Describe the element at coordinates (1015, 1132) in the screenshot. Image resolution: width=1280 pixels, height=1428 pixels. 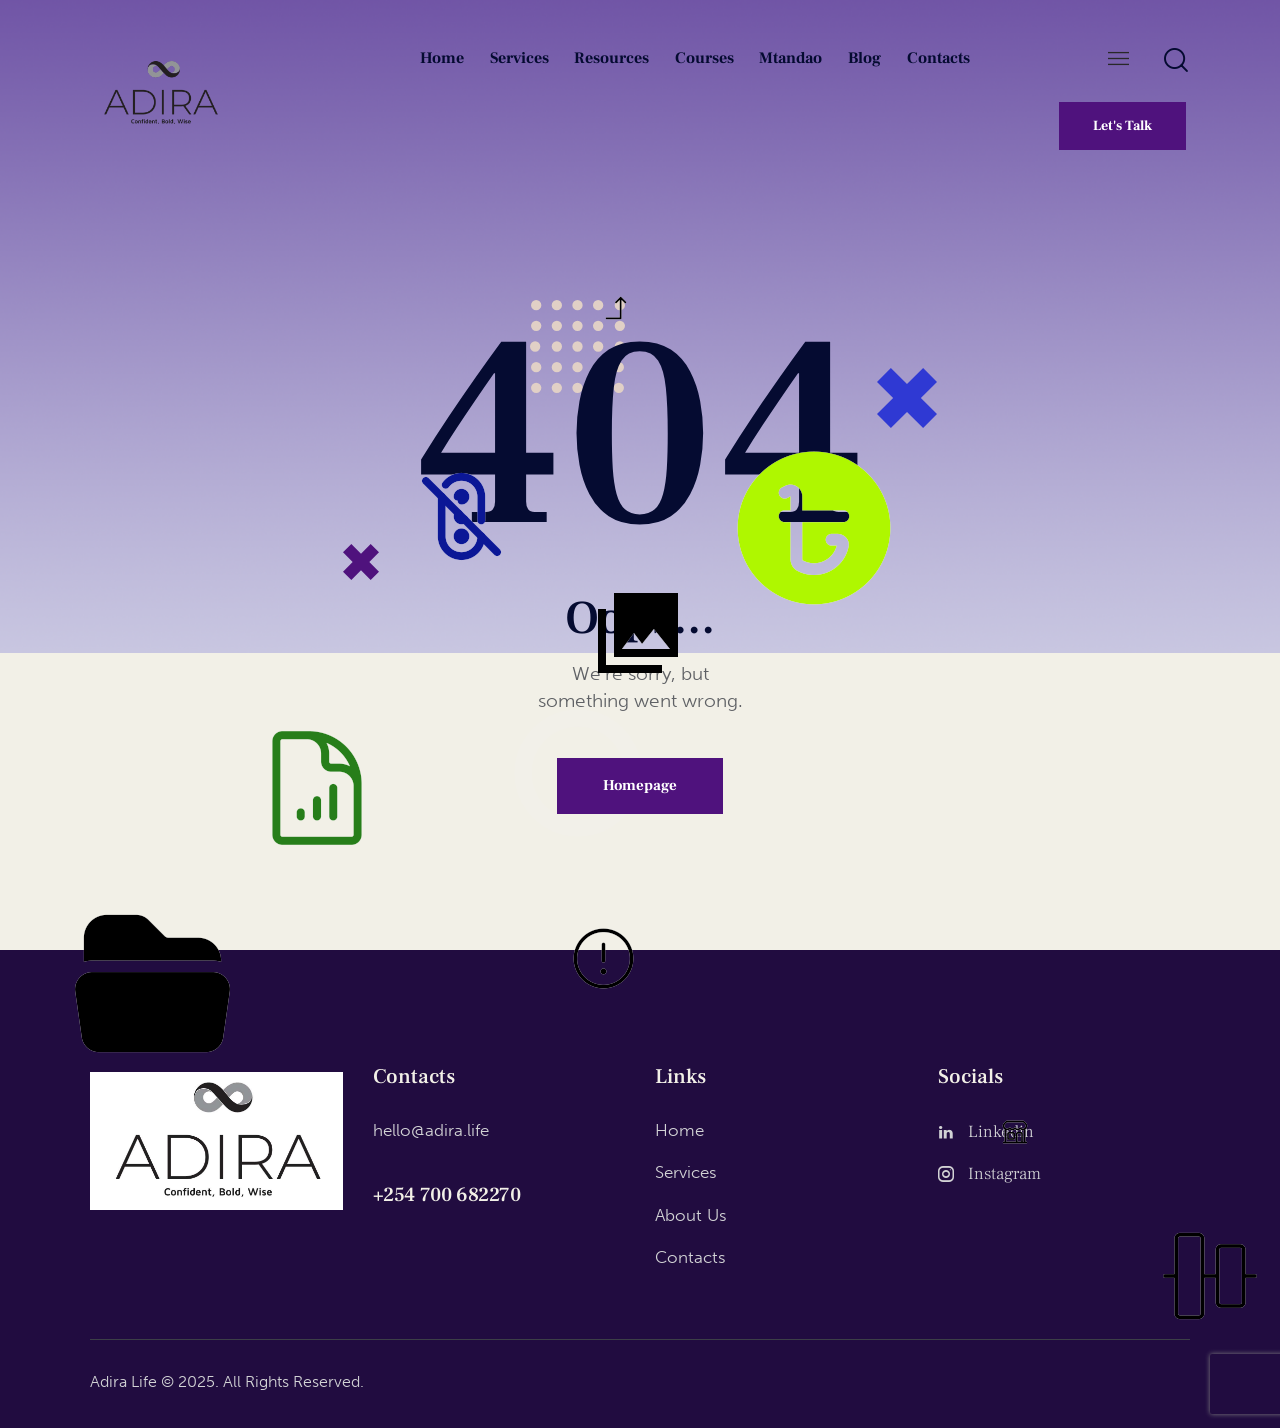
I see `browse nearby stores or shops` at that location.